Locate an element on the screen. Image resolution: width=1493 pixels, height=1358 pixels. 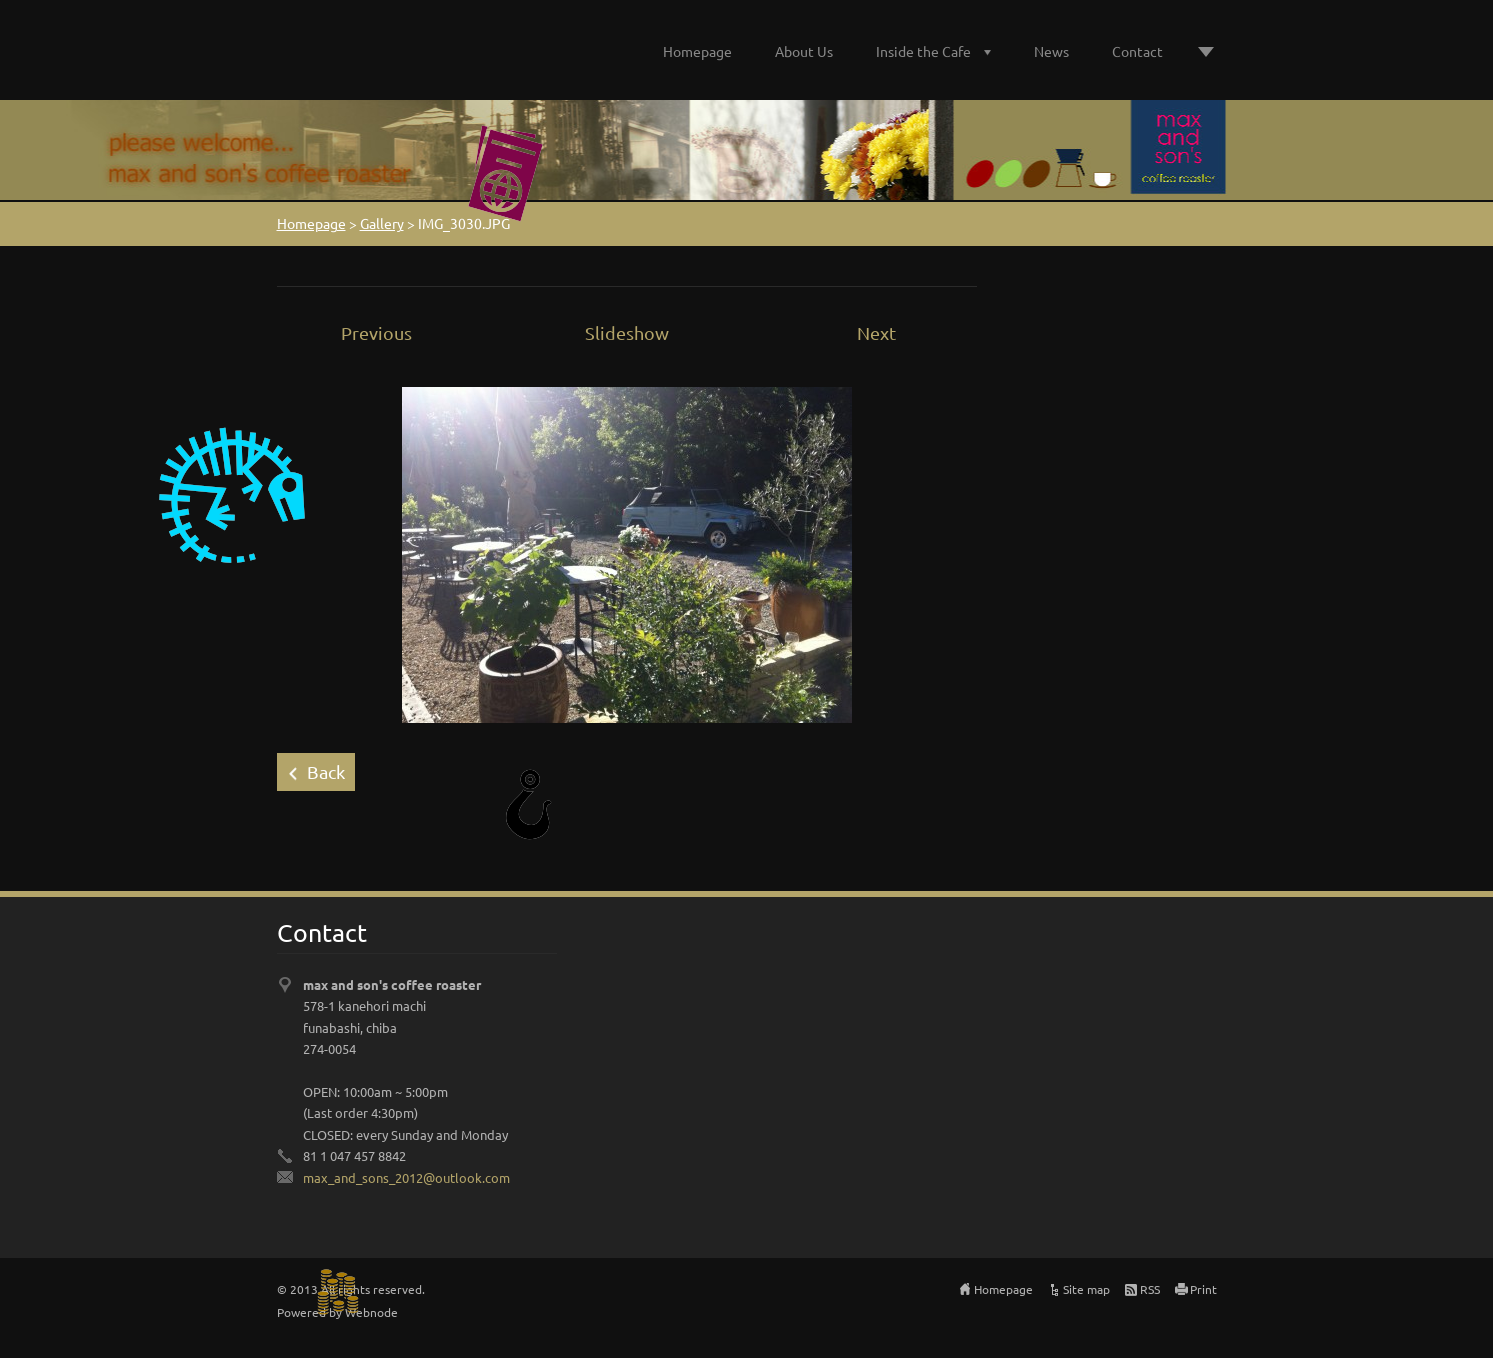
view passport or travel documents is located at coordinates (505, 173).